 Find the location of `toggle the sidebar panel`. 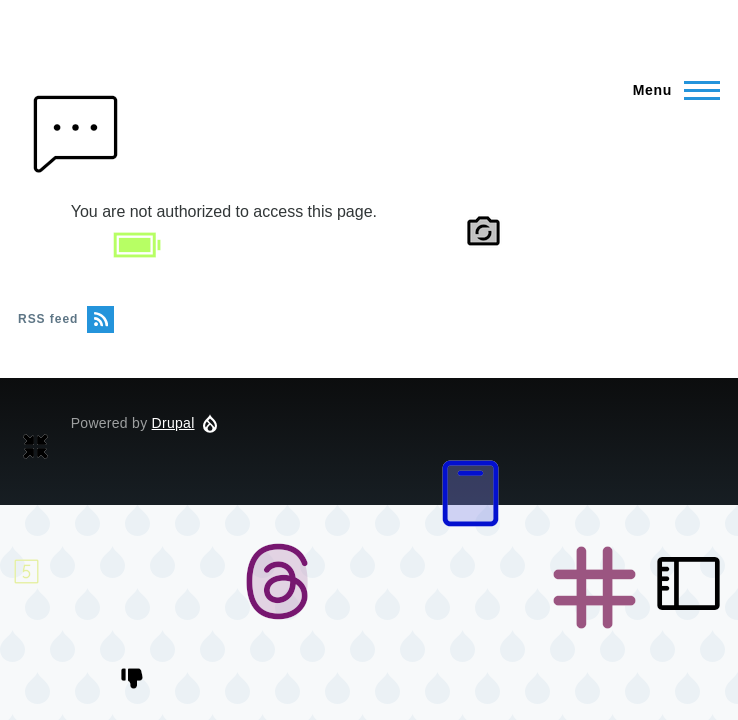

toggle the sidebar panel is located at coordinates (688, 583).